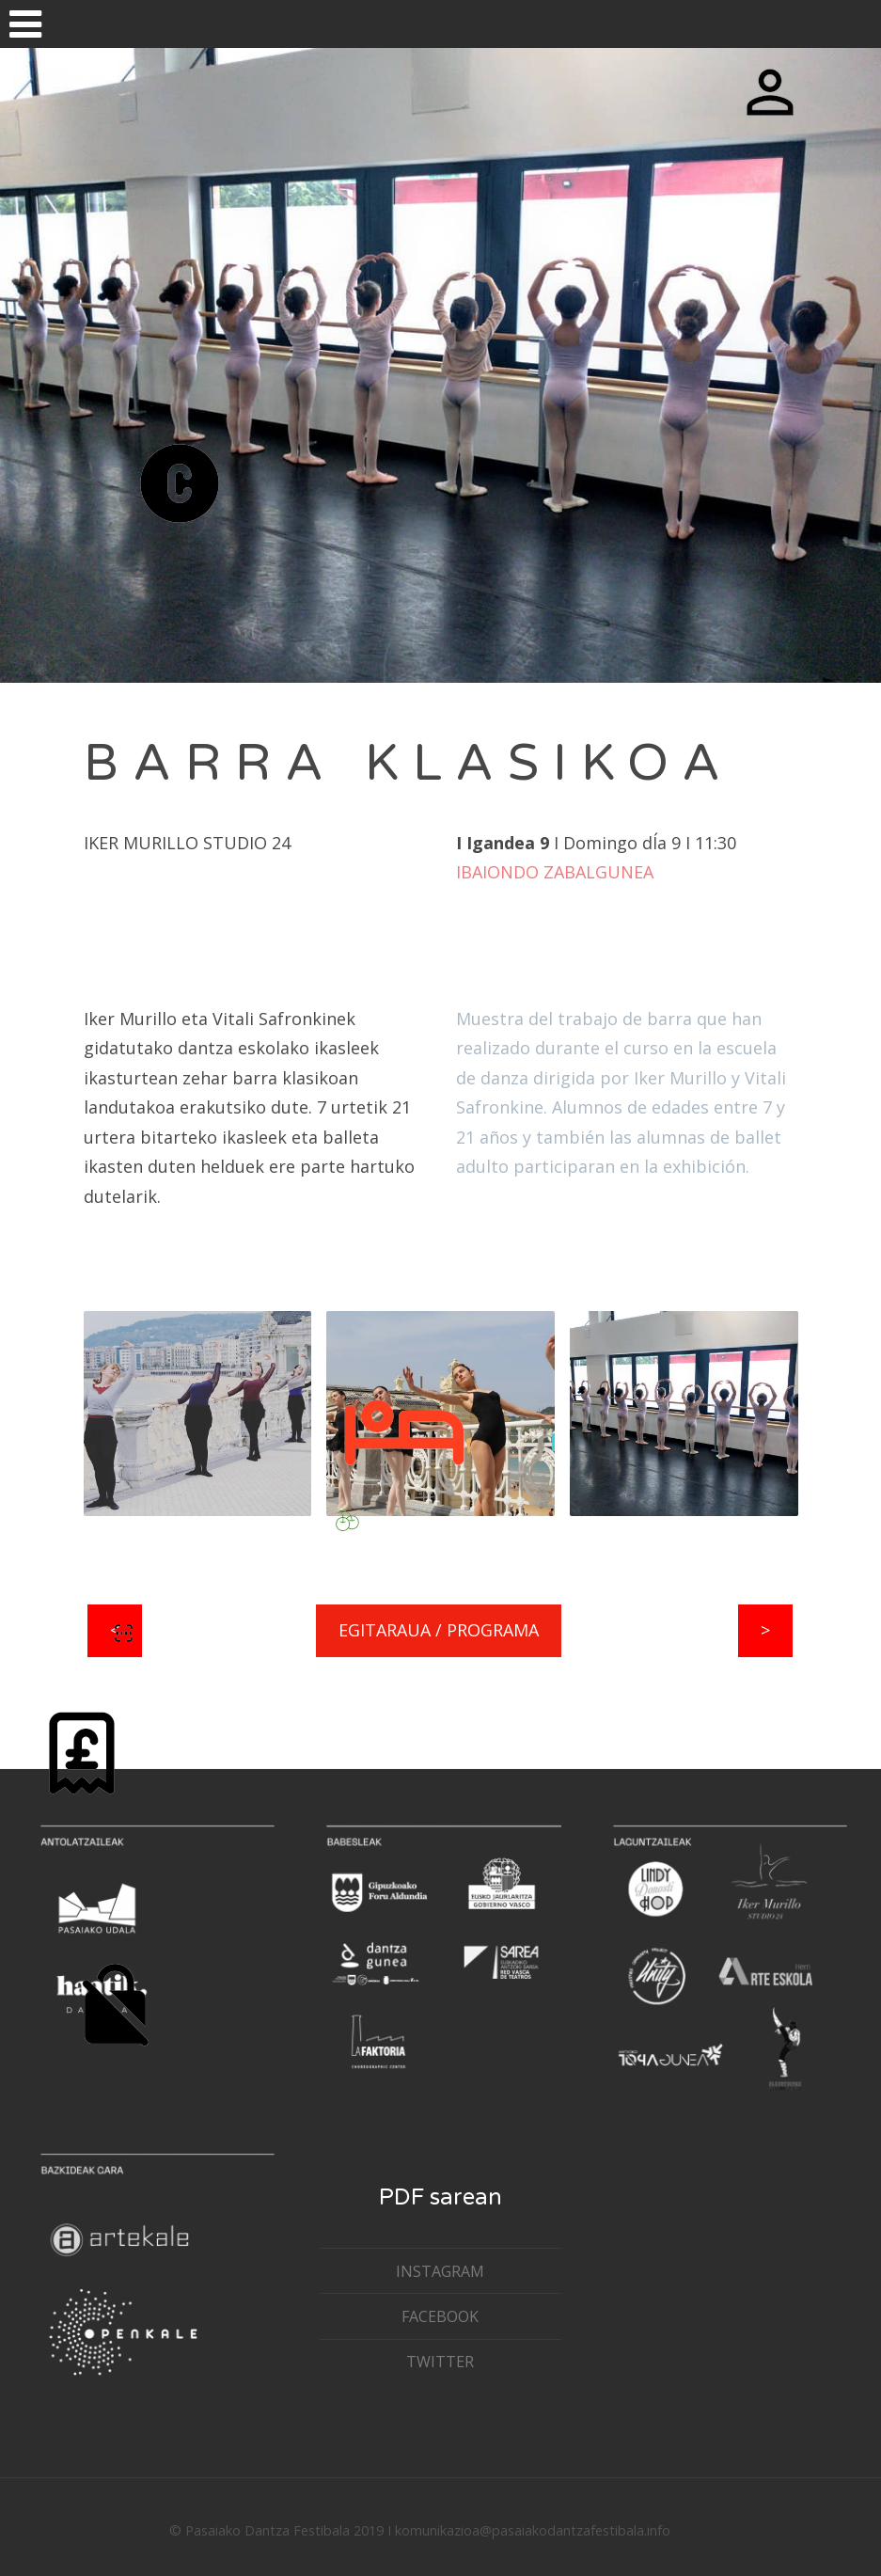  What do you see at coordinates (82, 1753) in the screenshot?
I see `view receipt or transaction in British pounds` at bounding box center [82, 1753].